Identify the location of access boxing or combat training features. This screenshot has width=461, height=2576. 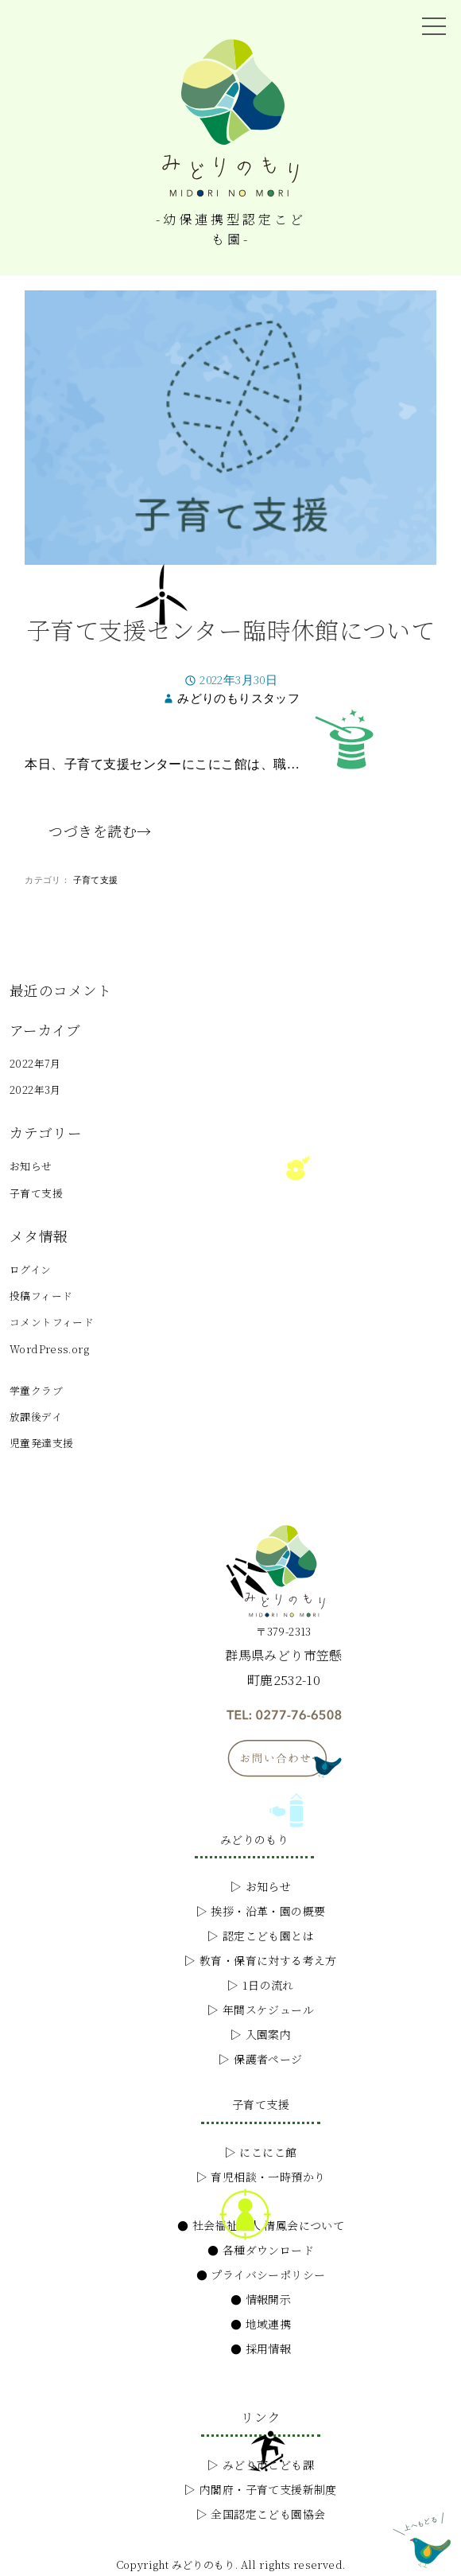
(287, 1811).